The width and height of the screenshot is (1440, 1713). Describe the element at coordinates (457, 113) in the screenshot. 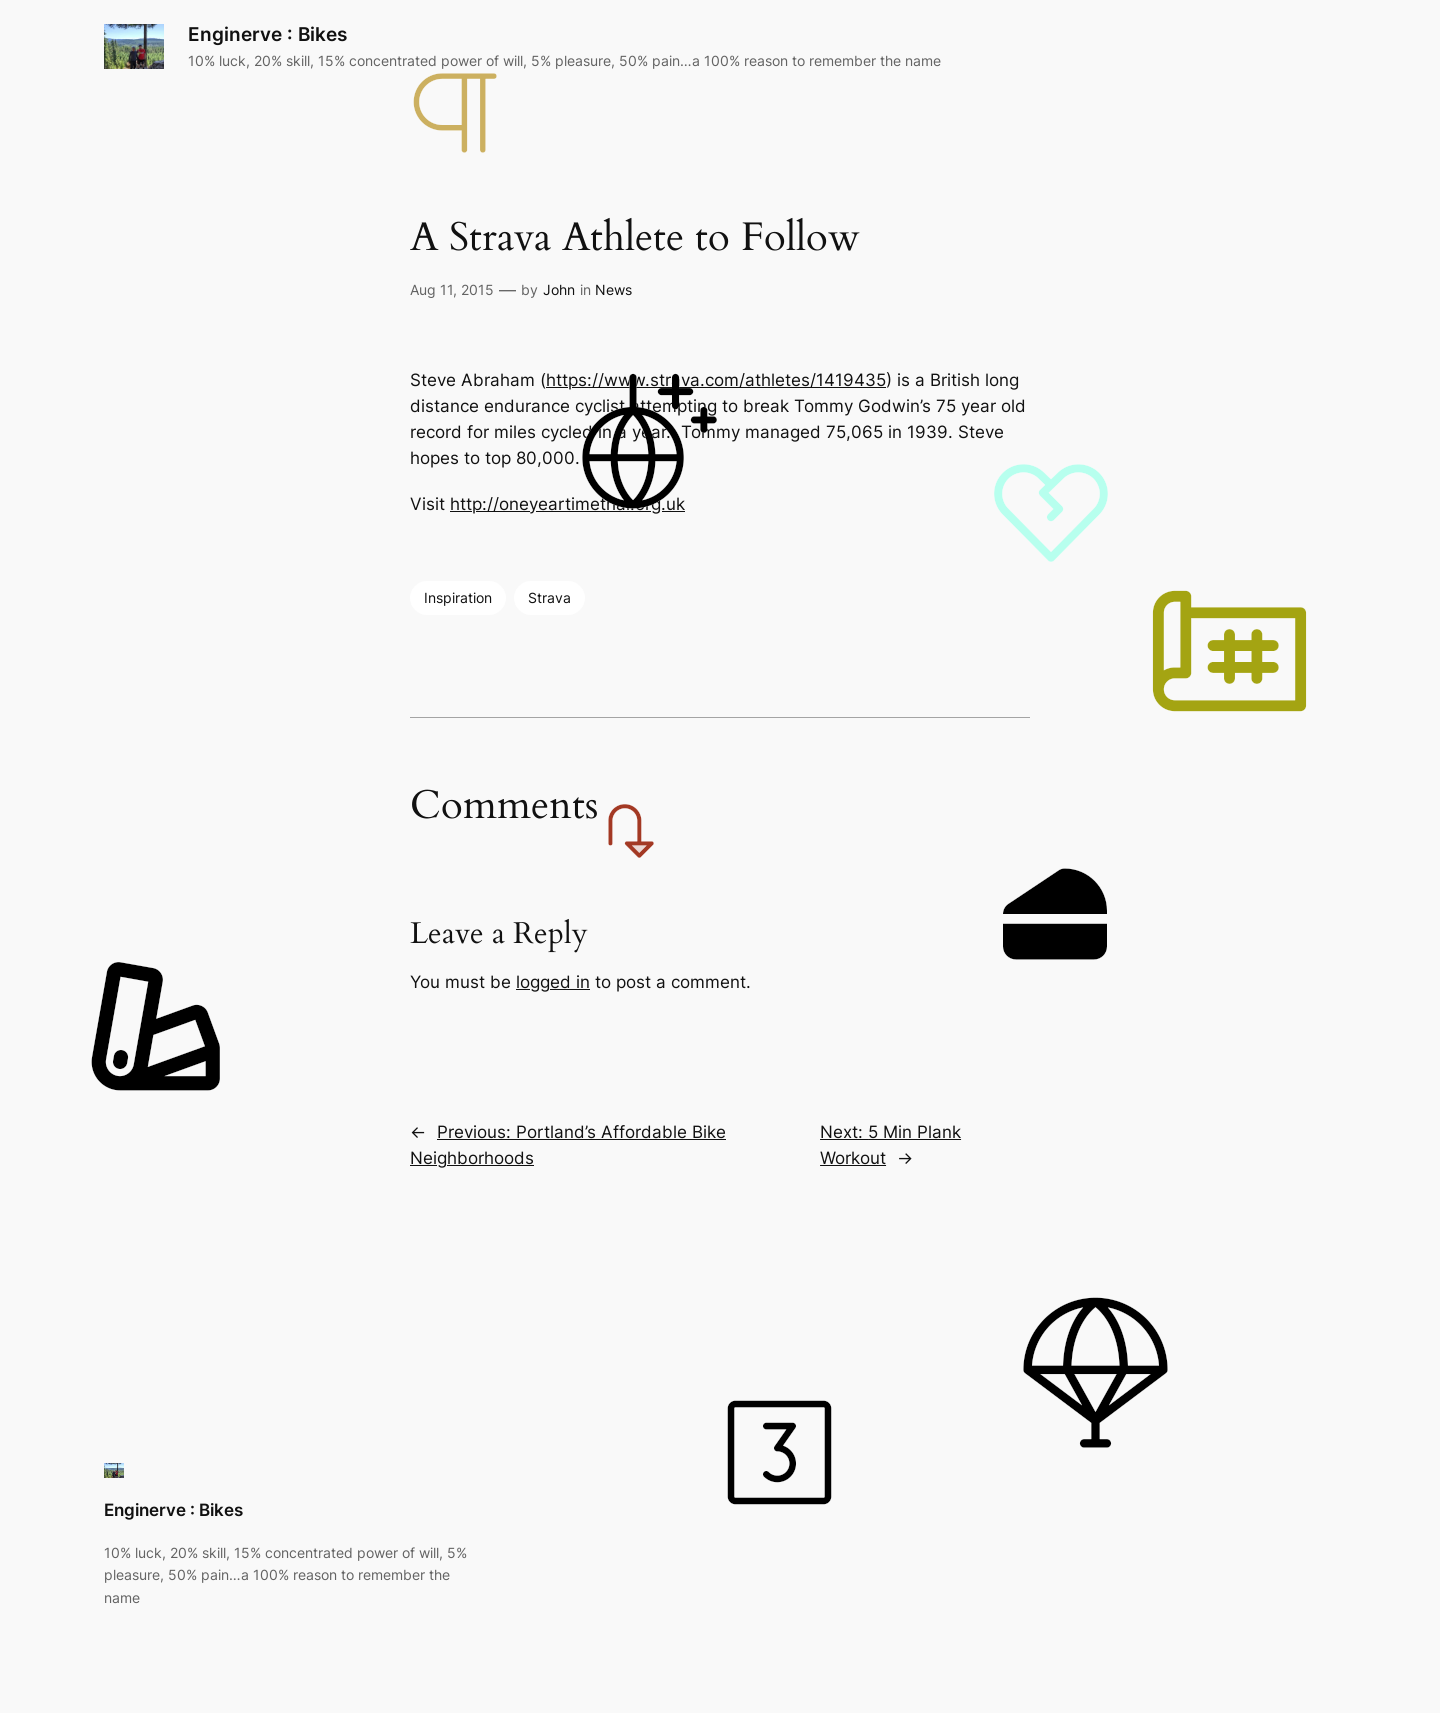

I see `toggle paragraph formatting` at that location.